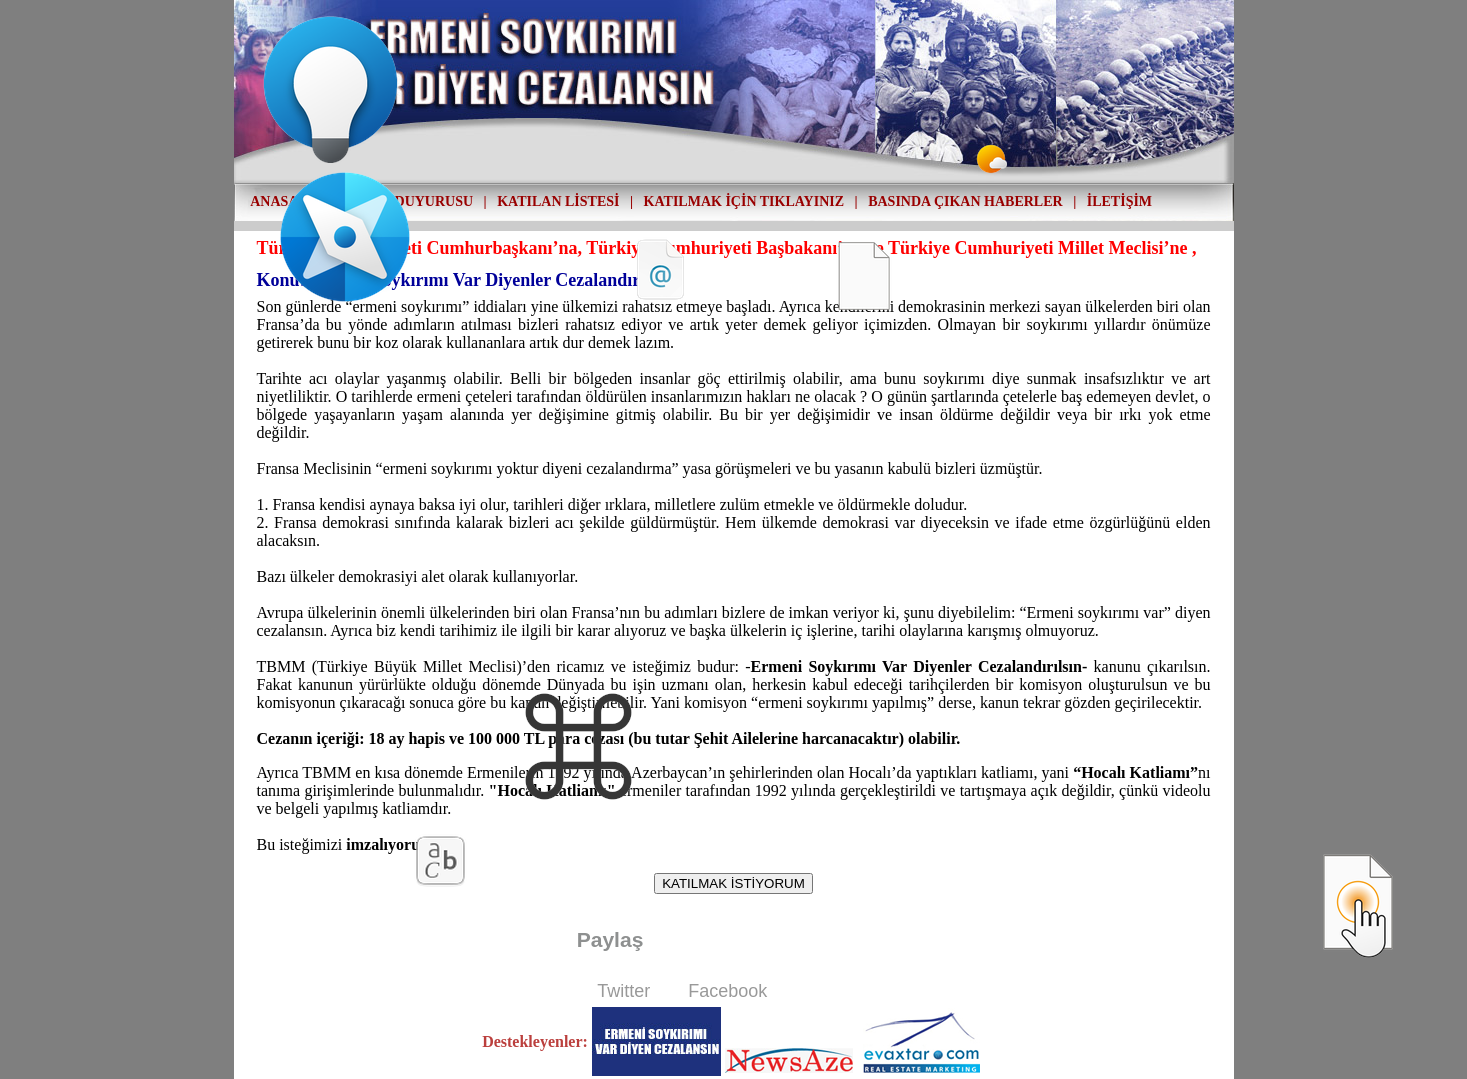  I want to click on an email message file or .eml attachment, so click(660, 269).